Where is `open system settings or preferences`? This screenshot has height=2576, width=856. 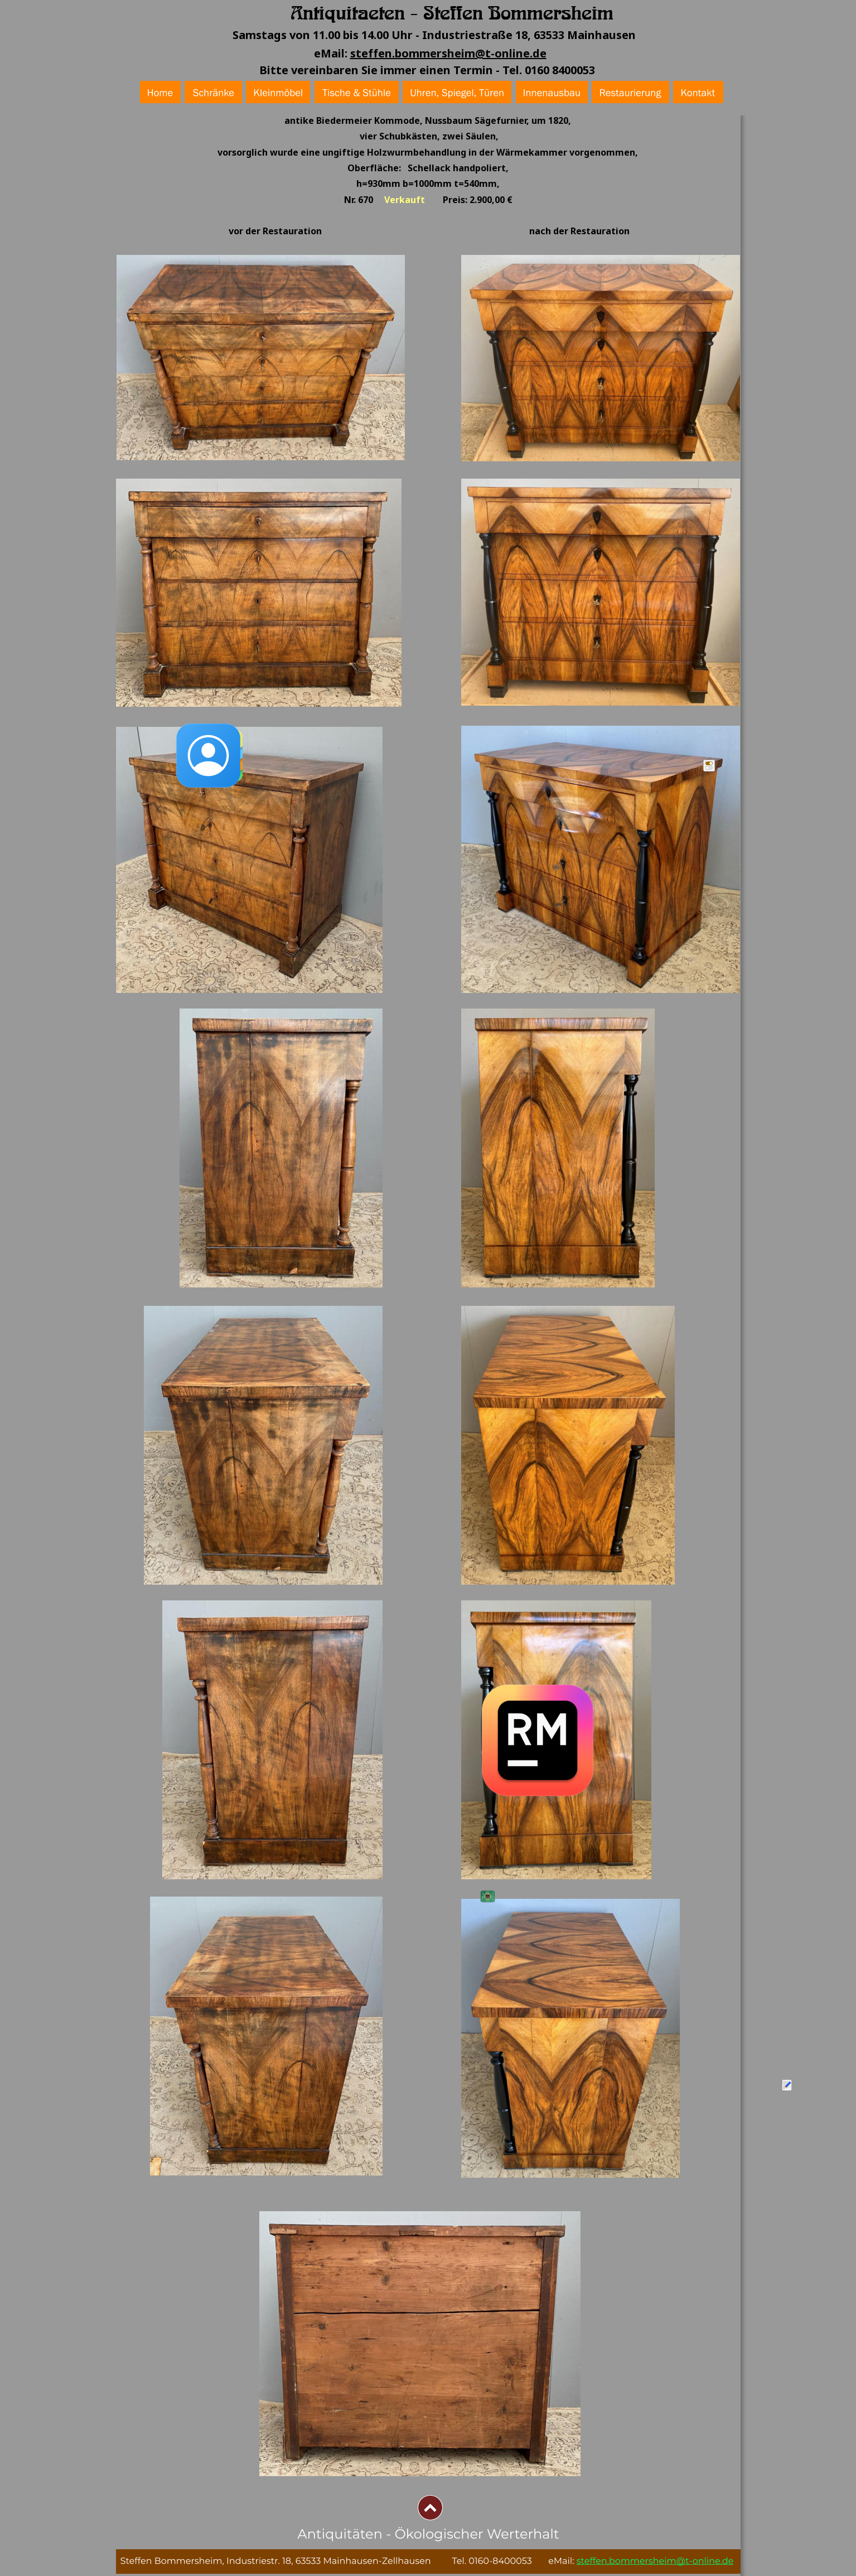 open system settings or preferences is located at coordinates (709, 765).